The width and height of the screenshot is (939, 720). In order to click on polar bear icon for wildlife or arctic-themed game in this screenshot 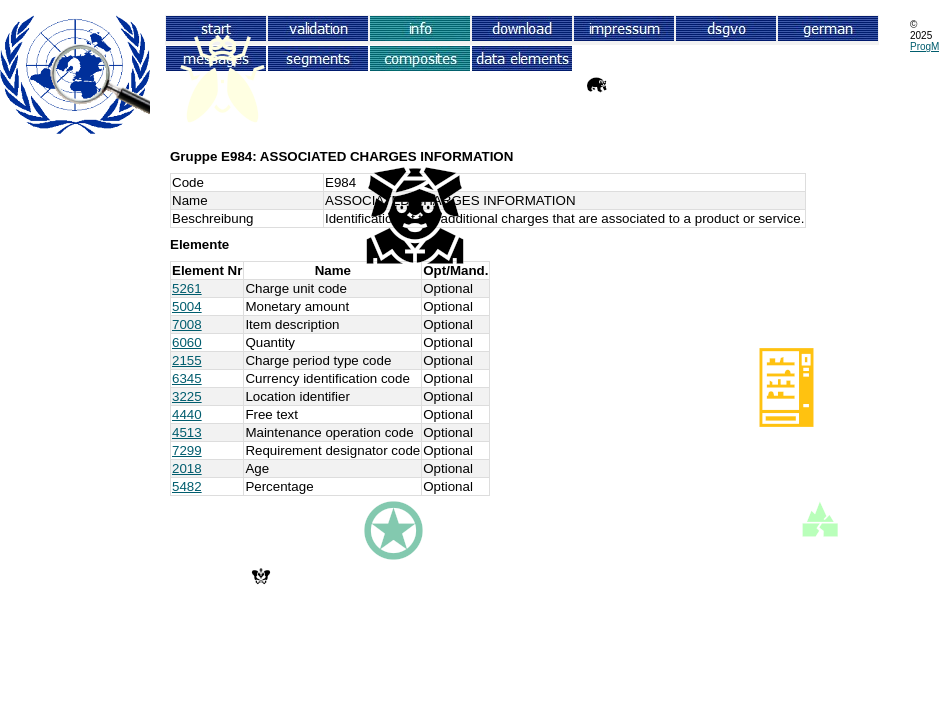, I will do `click(597, 85)`.